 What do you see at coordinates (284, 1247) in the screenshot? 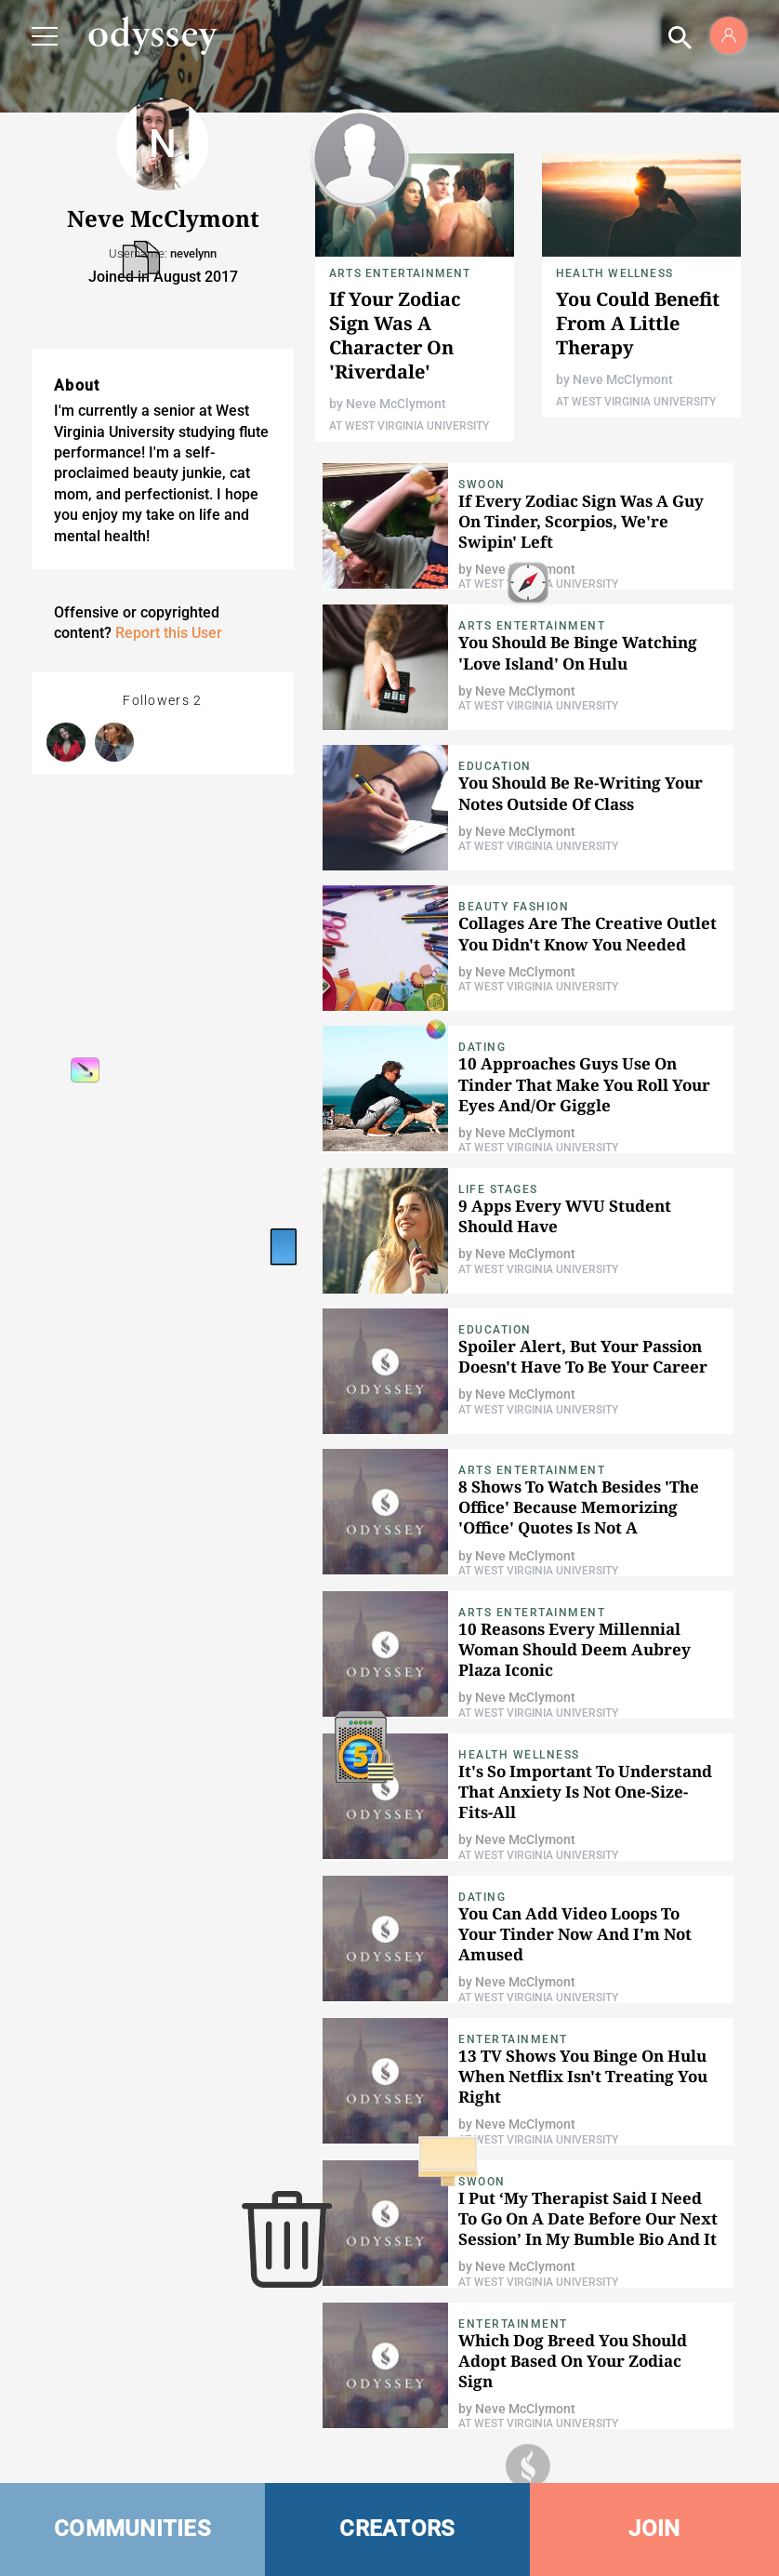
I see `iPad Air M2 device icon` at bounding box center [284, 1247].